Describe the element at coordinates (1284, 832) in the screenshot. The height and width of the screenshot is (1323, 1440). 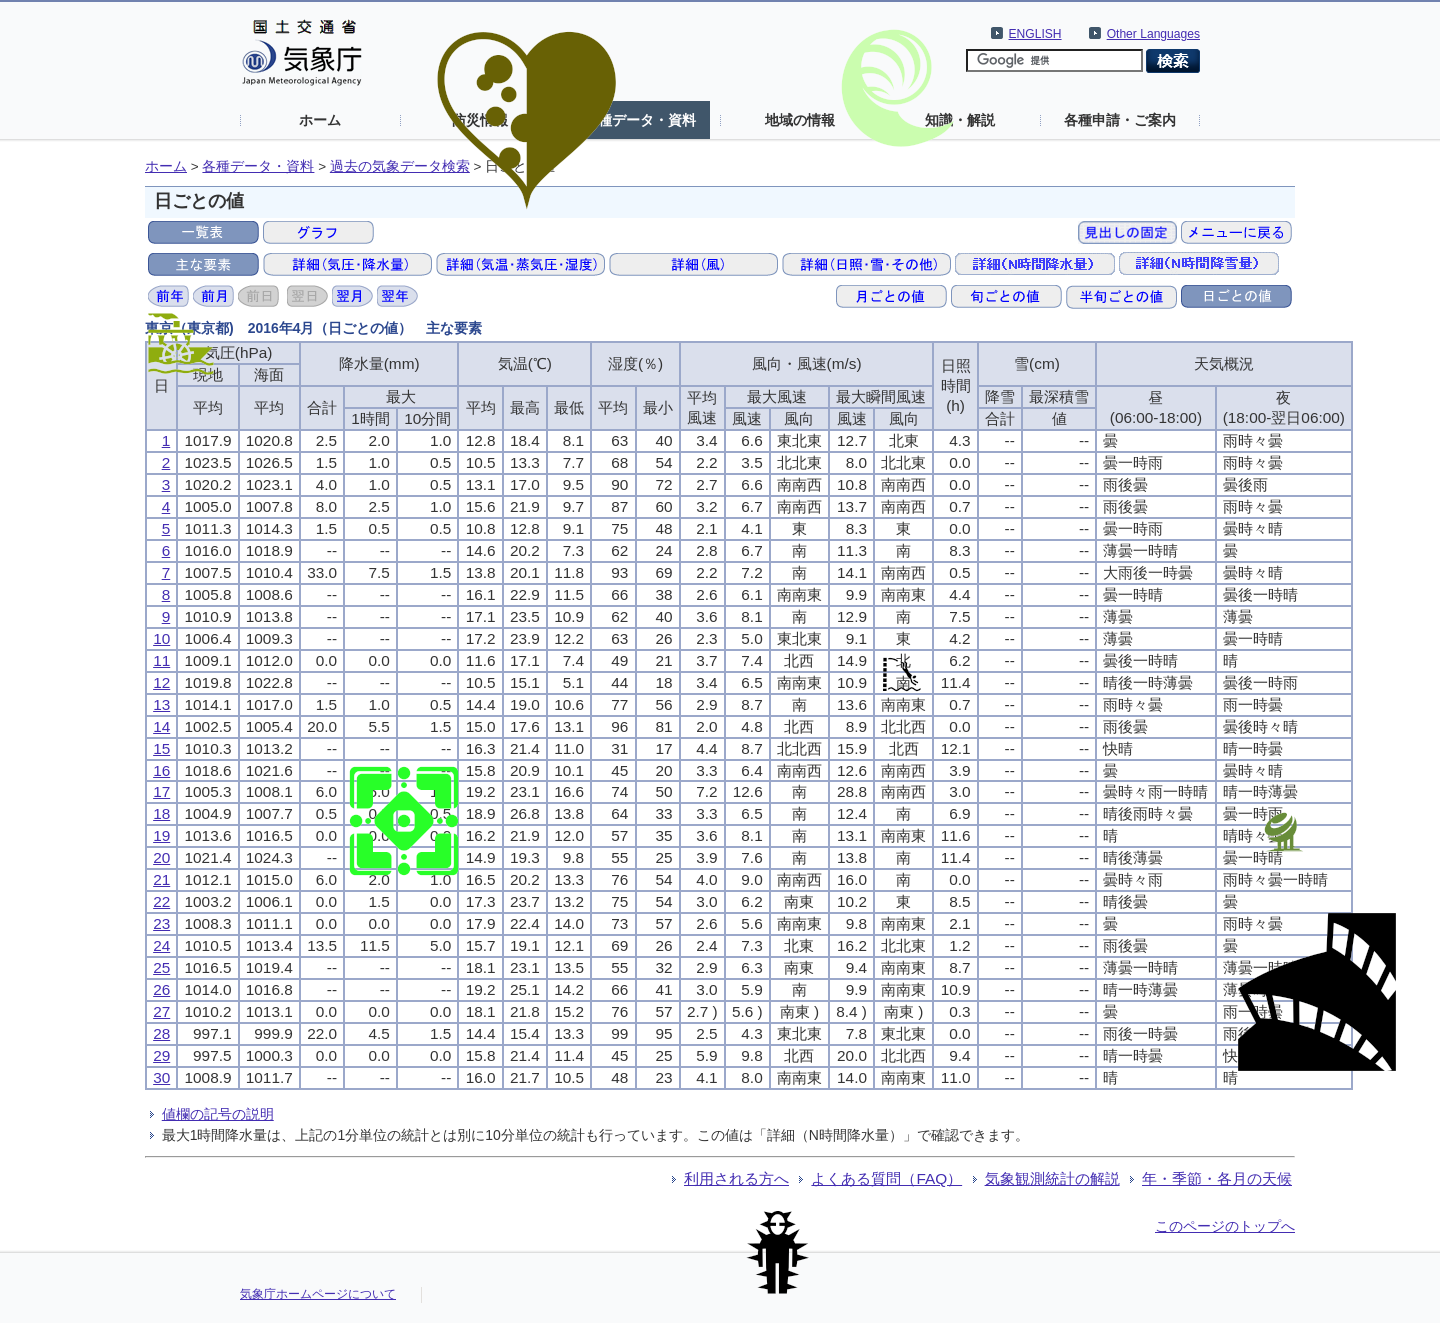
I see `satellite dish or radar antenna icon` at that location.